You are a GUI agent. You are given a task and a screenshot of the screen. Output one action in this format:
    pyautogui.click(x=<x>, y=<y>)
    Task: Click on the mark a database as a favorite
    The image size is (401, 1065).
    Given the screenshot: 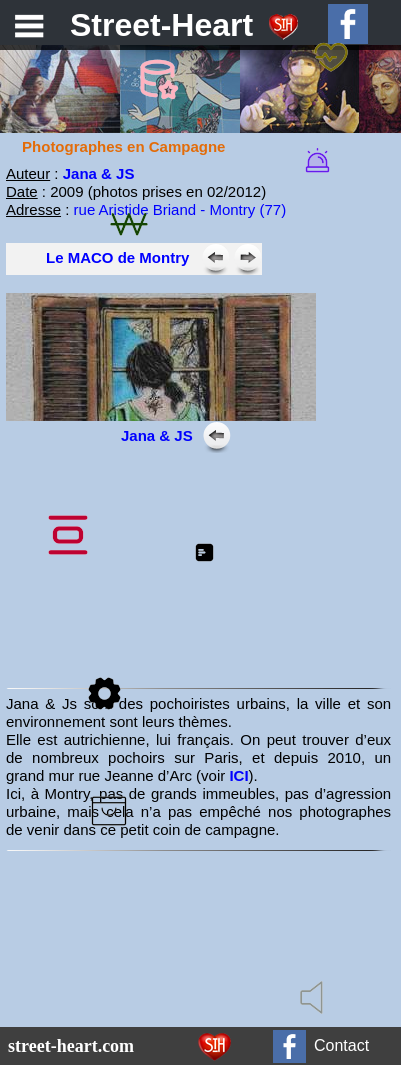 What is the action you would take?
    pyautogui.click(x=157, y=78)
    